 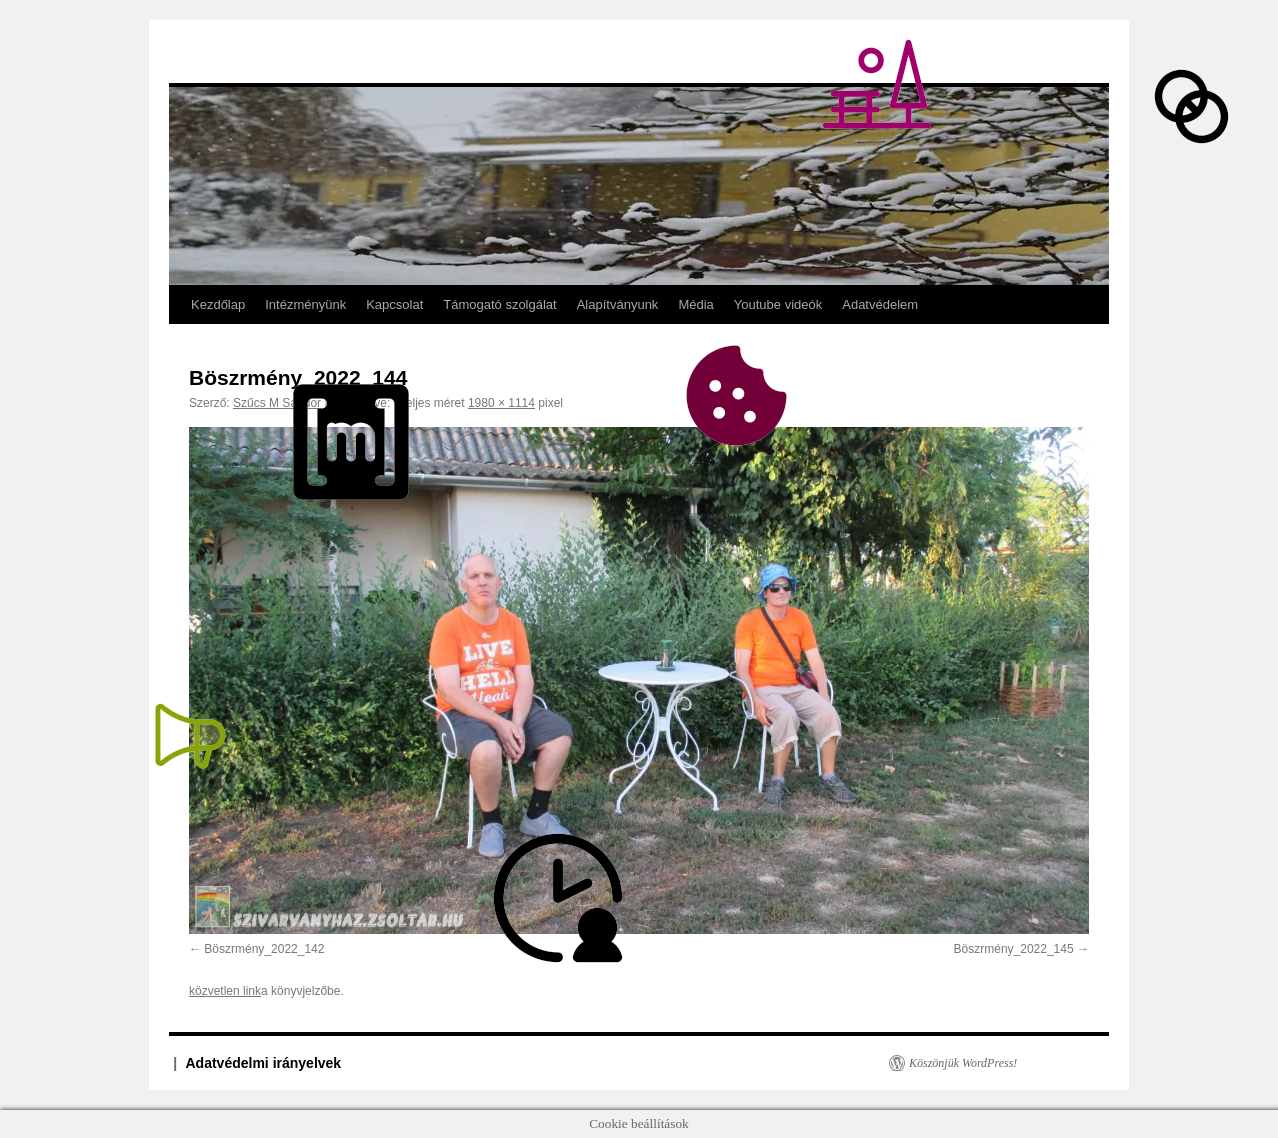 I want to click on intersect or merge selected objects, so click(x=1191, y=106).